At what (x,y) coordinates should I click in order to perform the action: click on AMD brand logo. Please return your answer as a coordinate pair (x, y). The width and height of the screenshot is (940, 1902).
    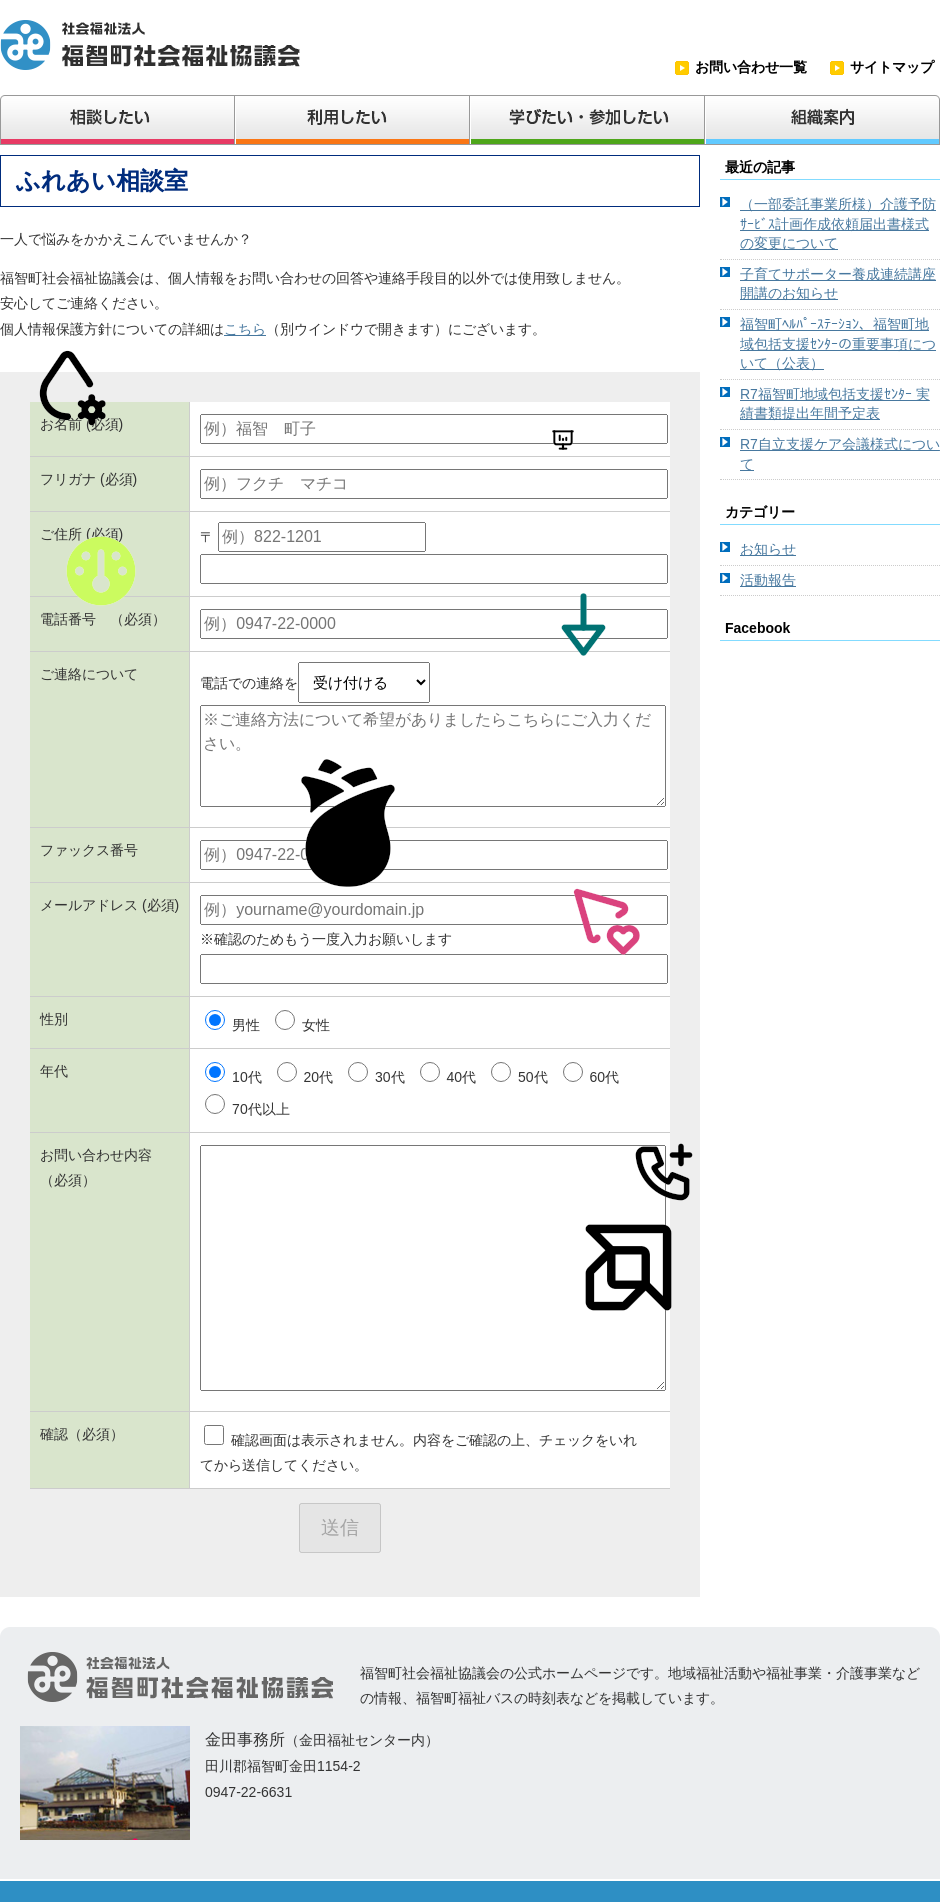
    Looking at the image, I should click on (628, 1267).